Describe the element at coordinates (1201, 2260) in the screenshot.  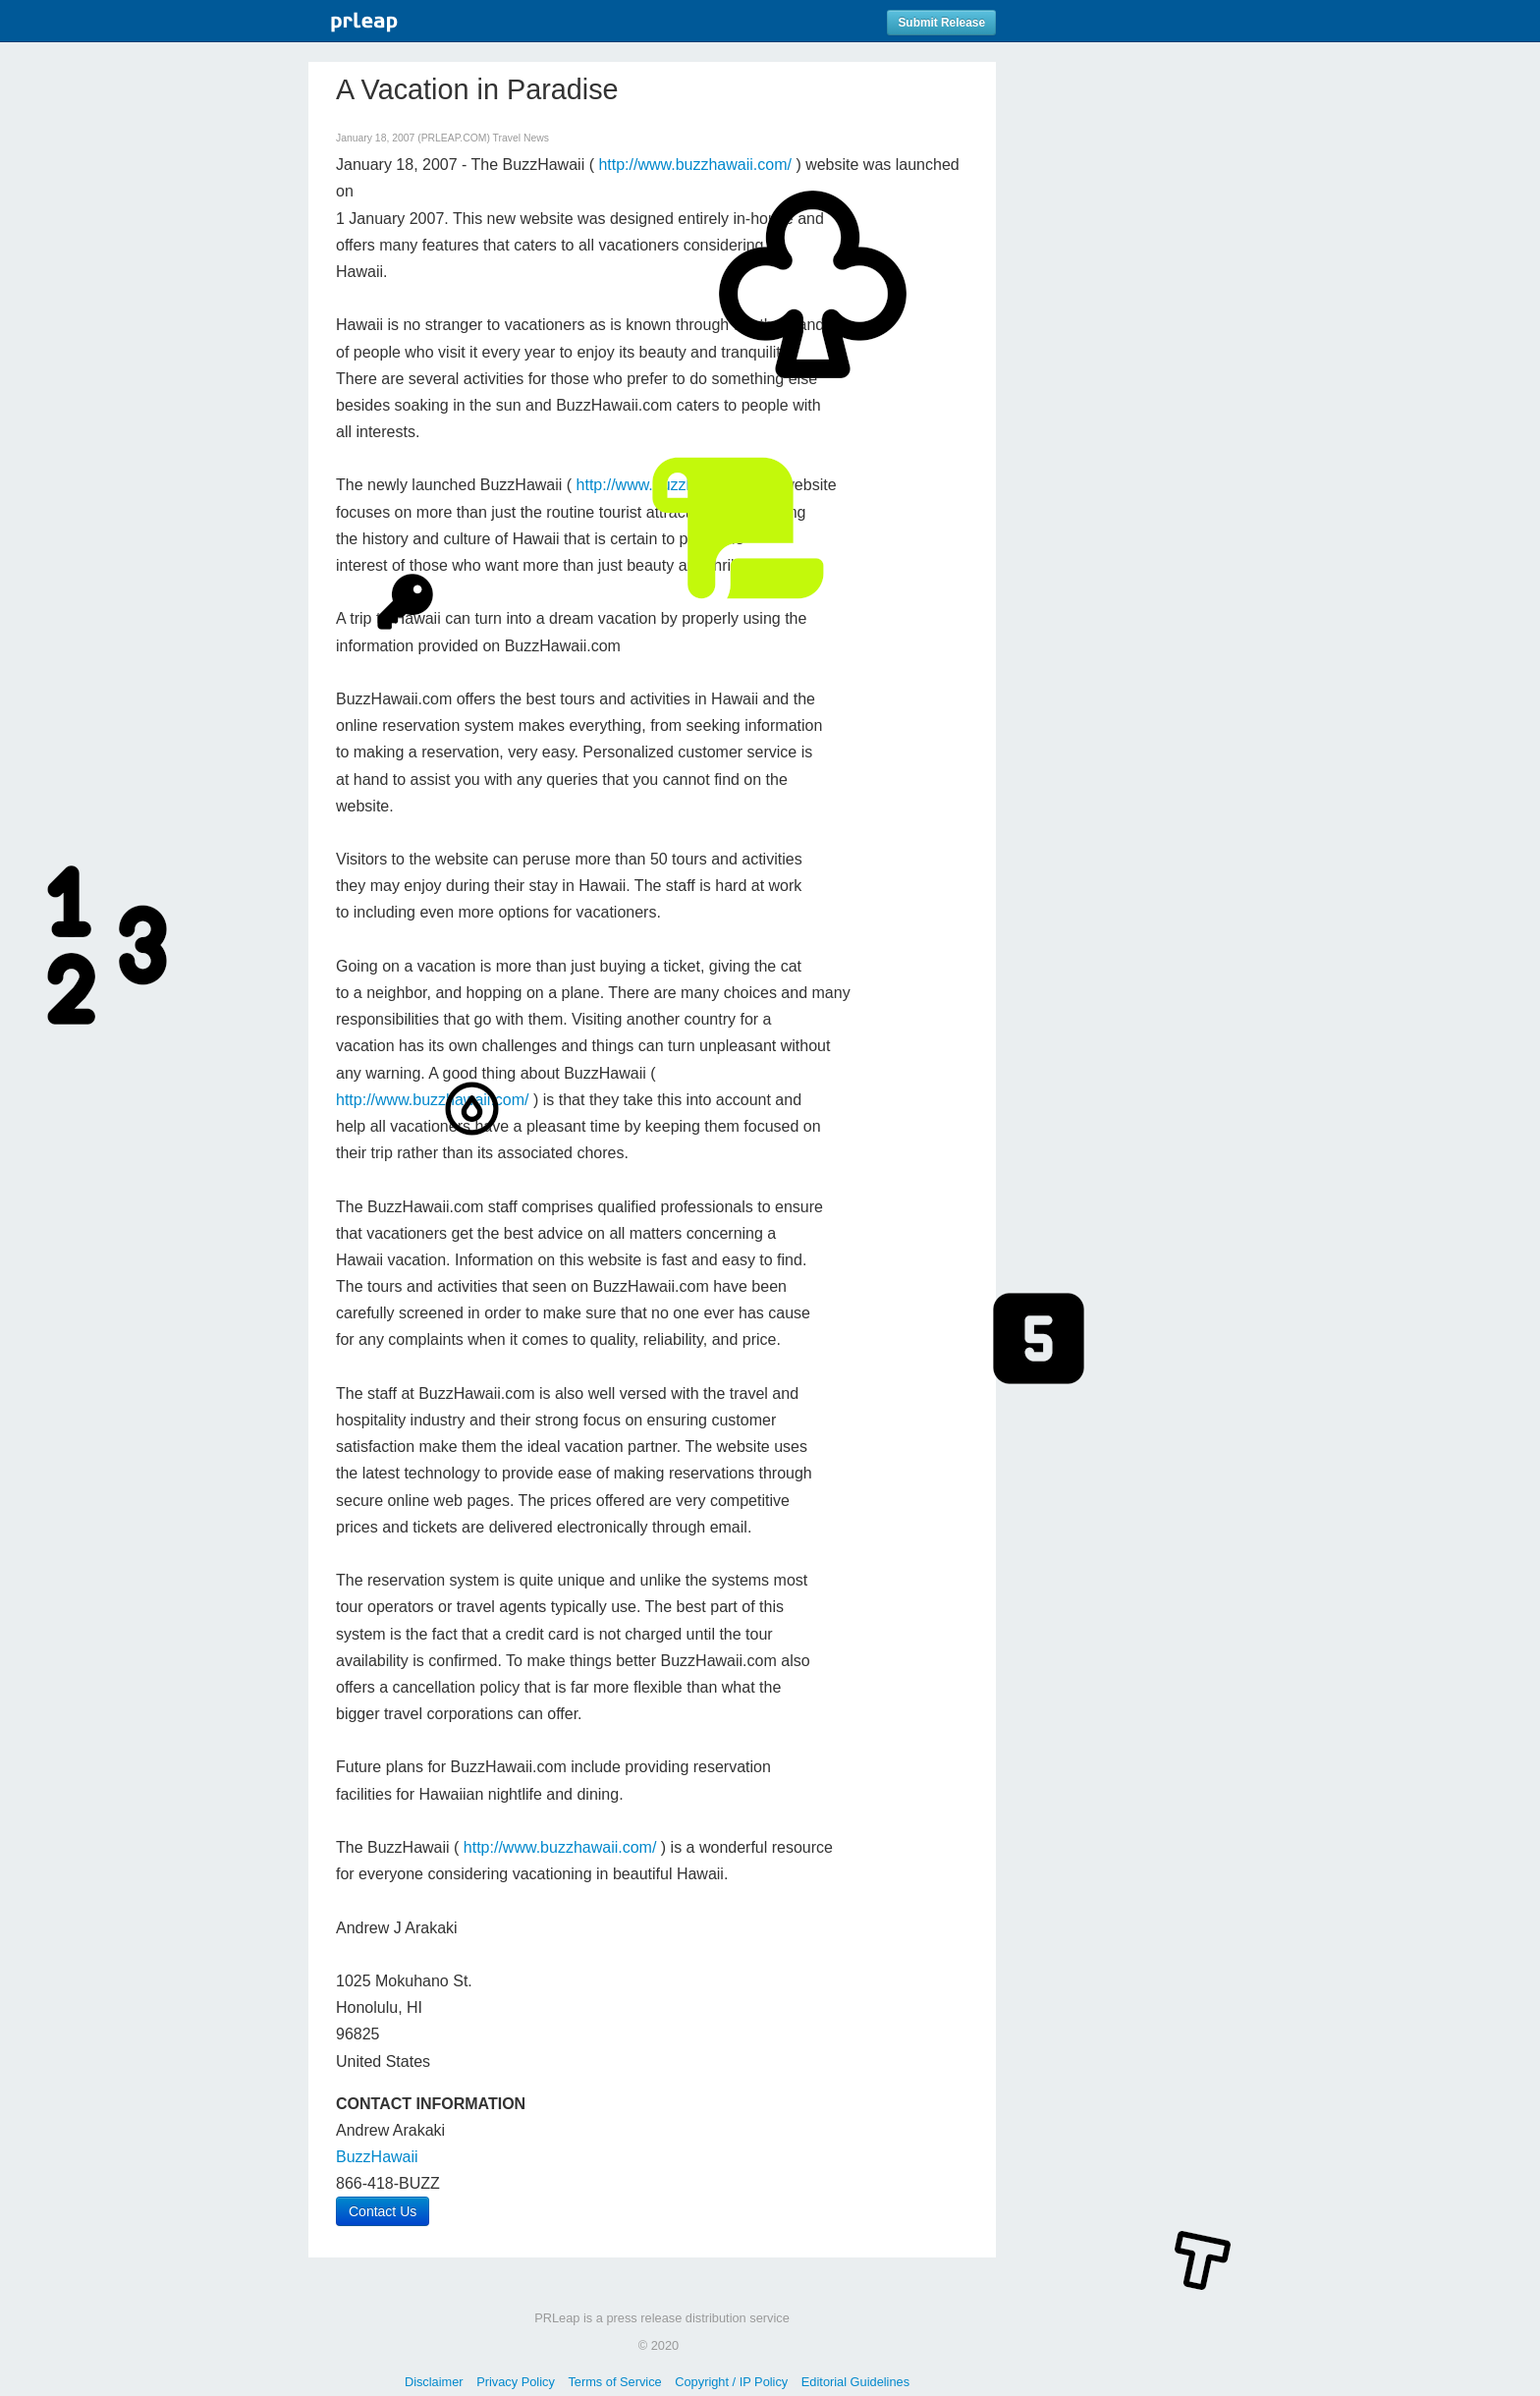
I see `open topbuzz app` at that location.